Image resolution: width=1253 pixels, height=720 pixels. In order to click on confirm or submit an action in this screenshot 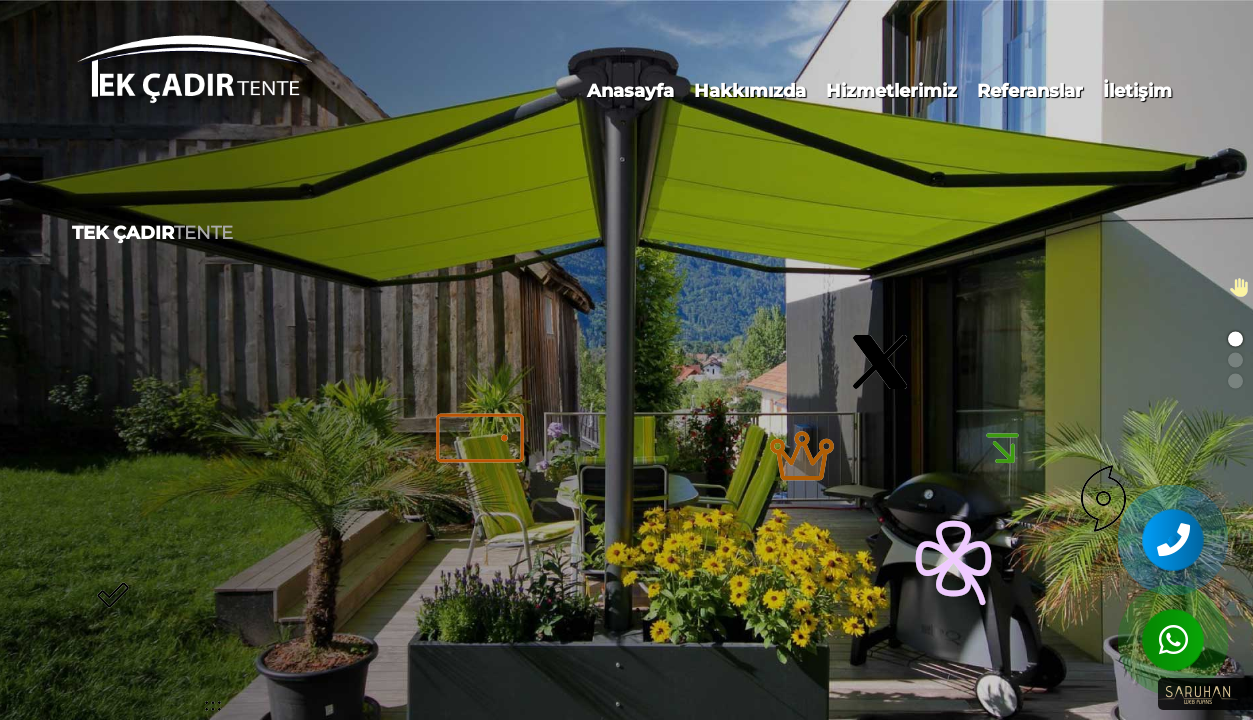, I will do `click(112, 594)`.